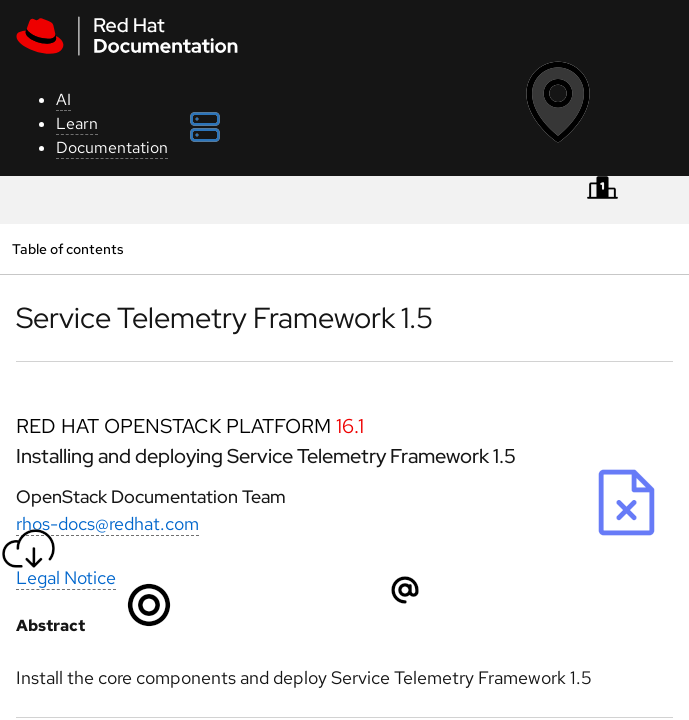 This screenshot has height=720, width=689. I want to click on enter an email address, so click(405, 590).